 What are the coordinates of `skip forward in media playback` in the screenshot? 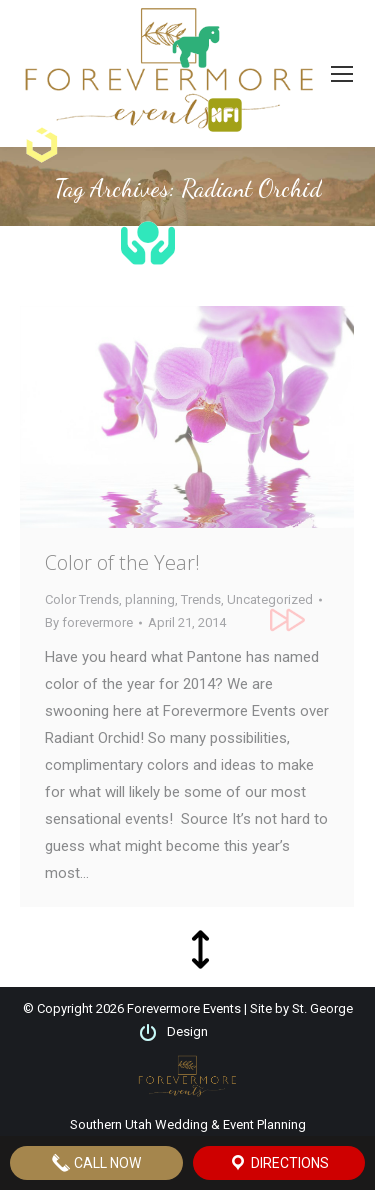 It's located at (285, 620).